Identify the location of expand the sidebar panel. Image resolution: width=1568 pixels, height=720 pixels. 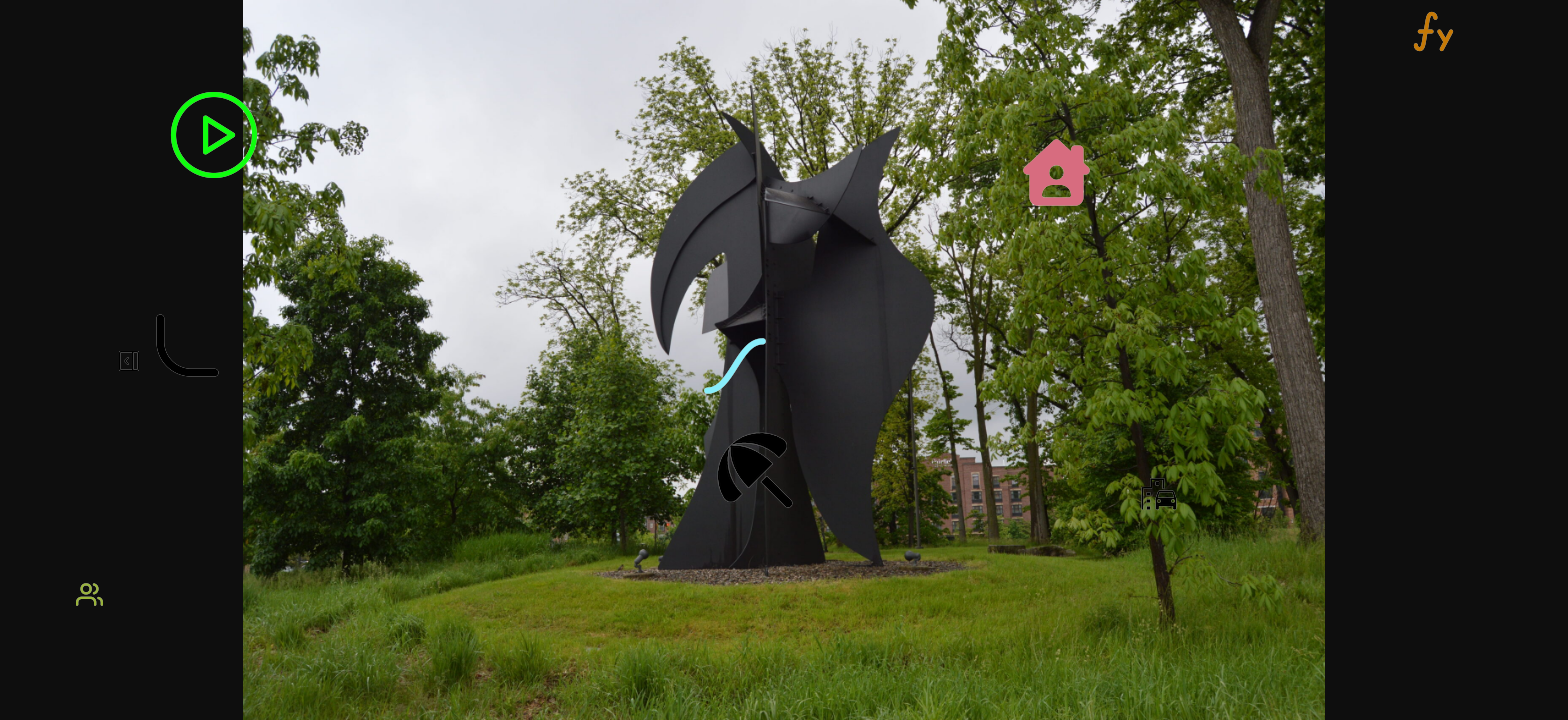
(129, 361).